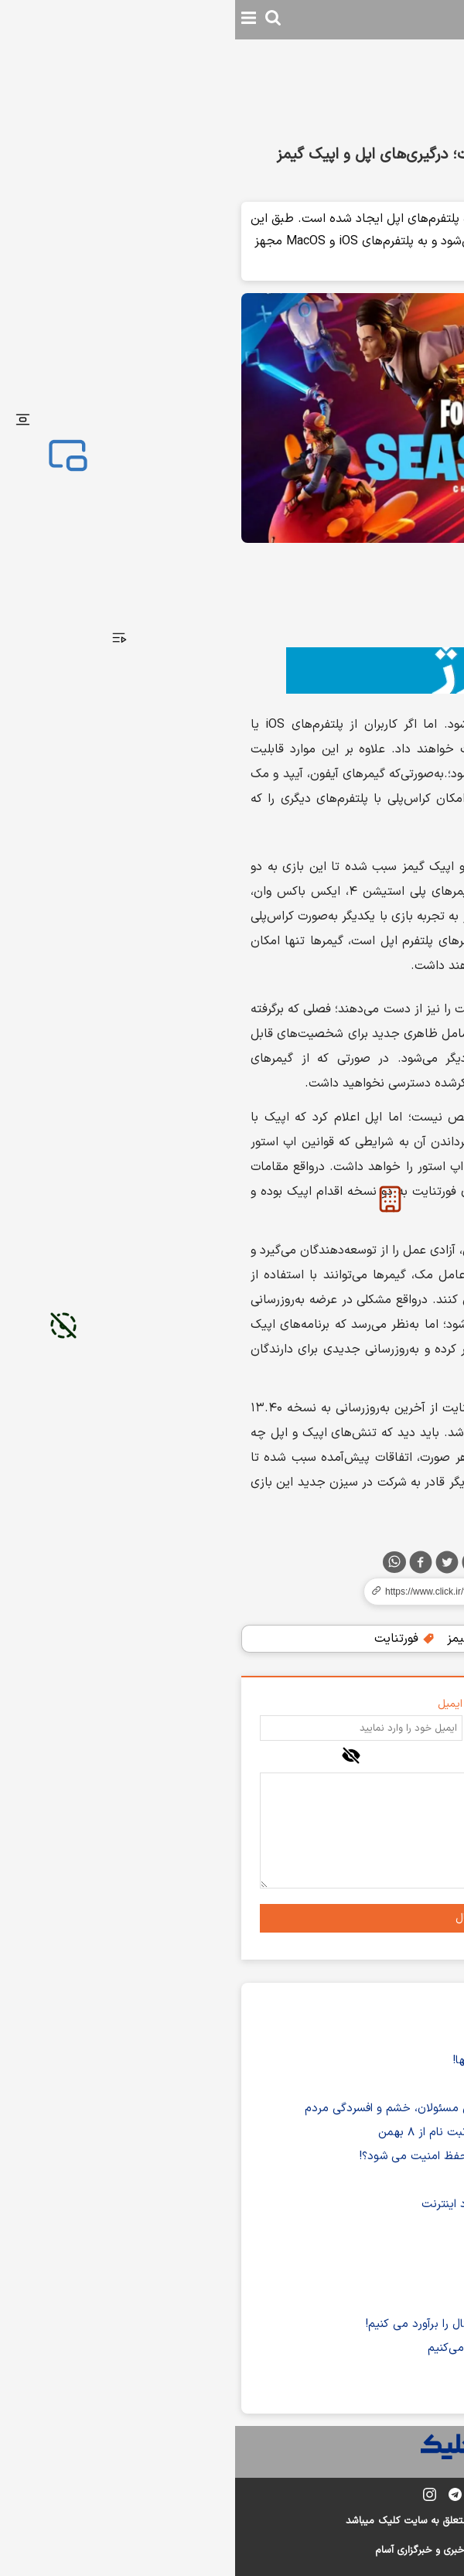  I want to click on view office or business location, so click(390, 1199).